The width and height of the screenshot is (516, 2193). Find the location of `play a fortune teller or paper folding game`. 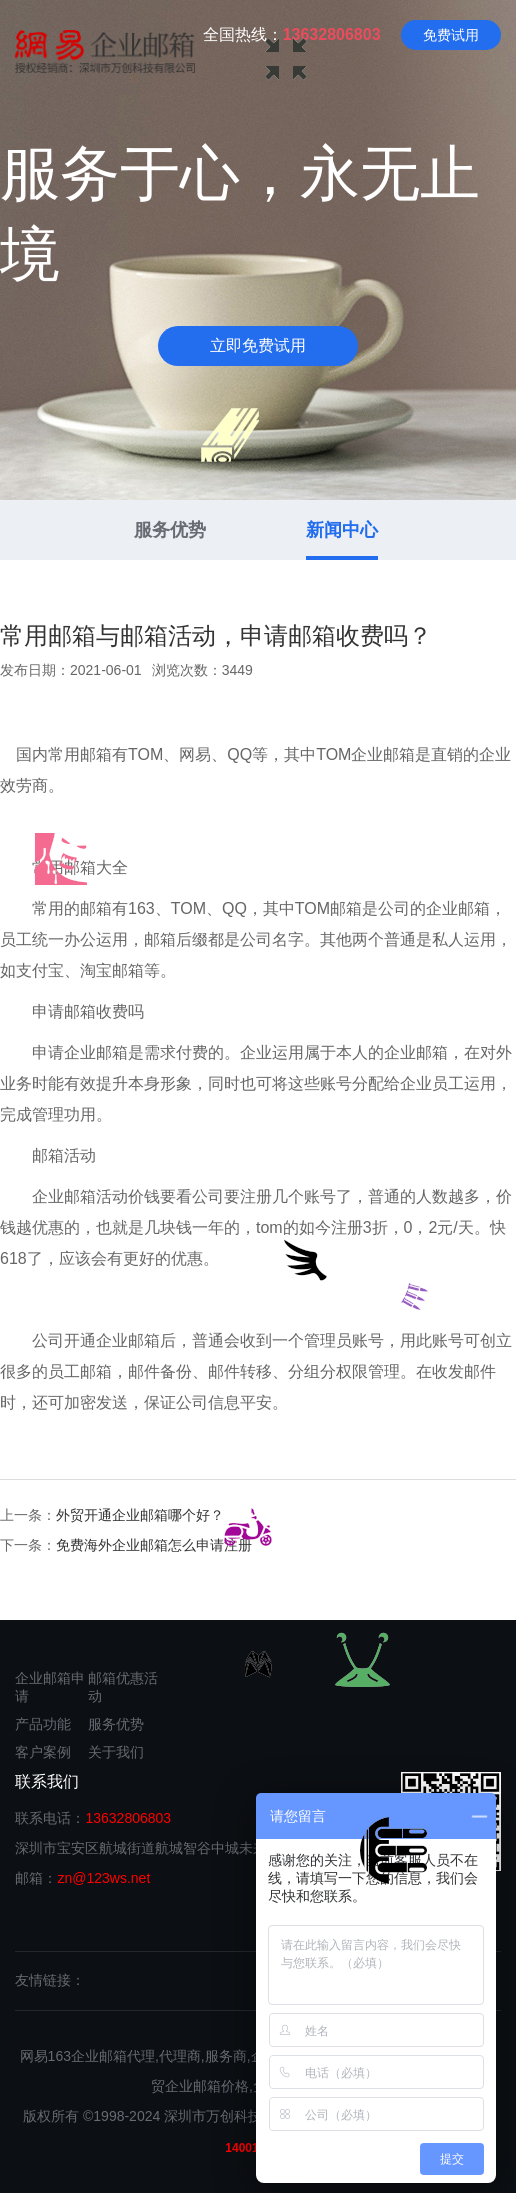

play a fortune teller or paper folding game is located at coordinates (258, 1664).